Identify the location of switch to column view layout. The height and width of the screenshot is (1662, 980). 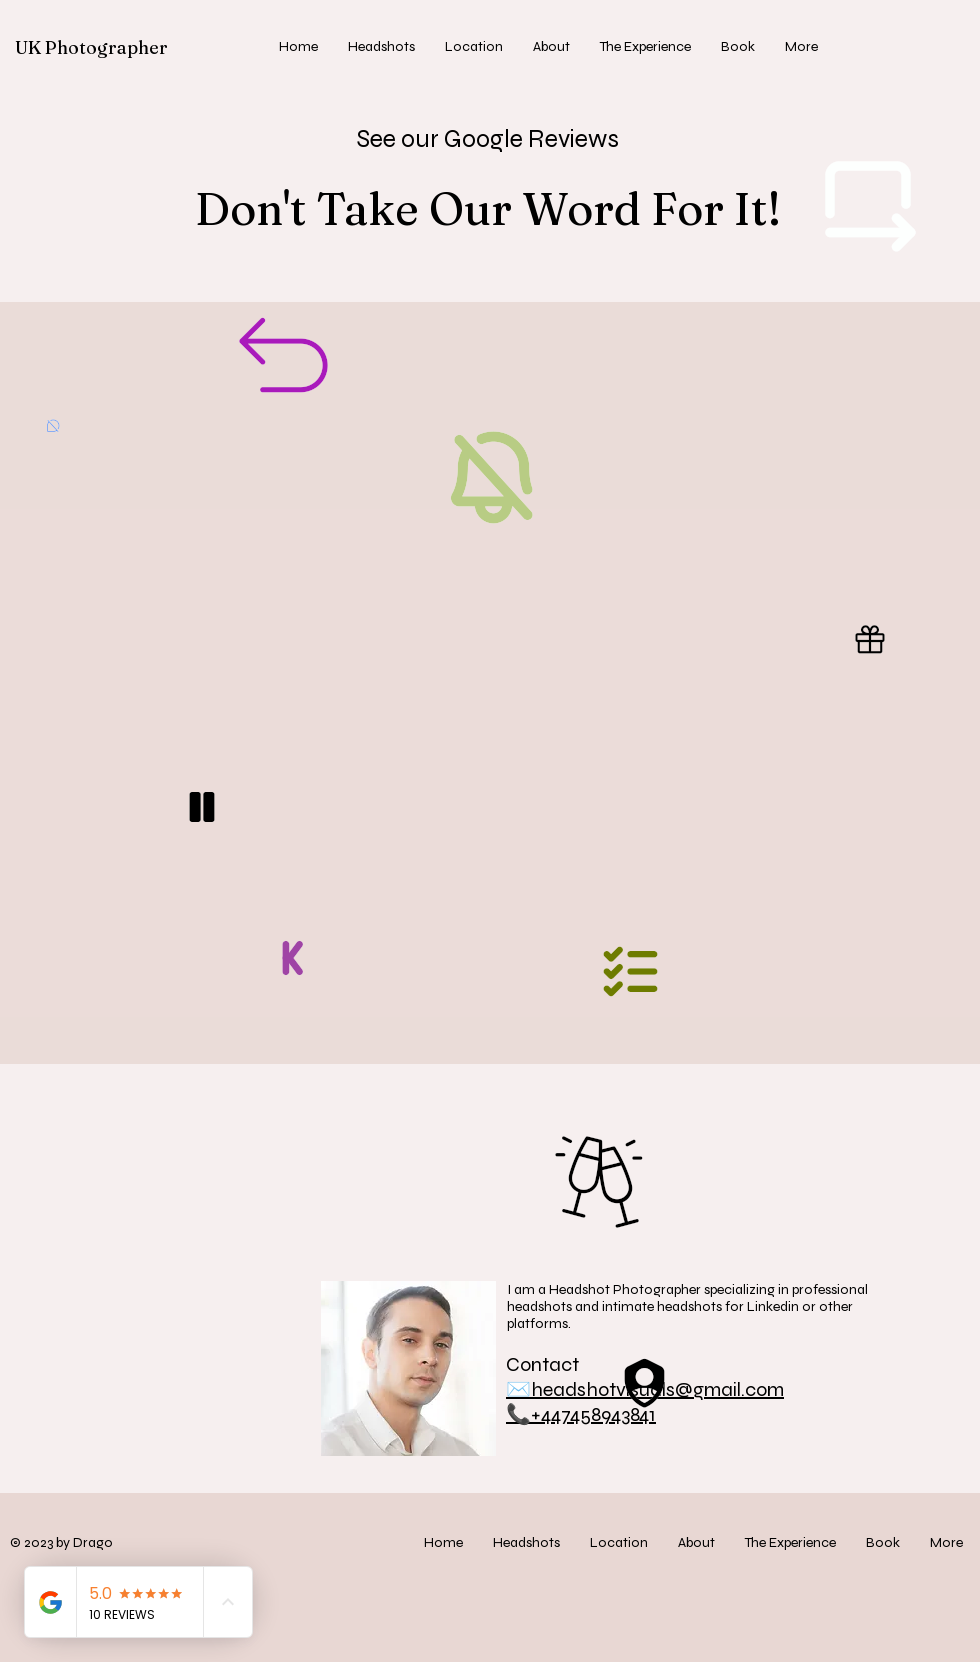
(202, 807).